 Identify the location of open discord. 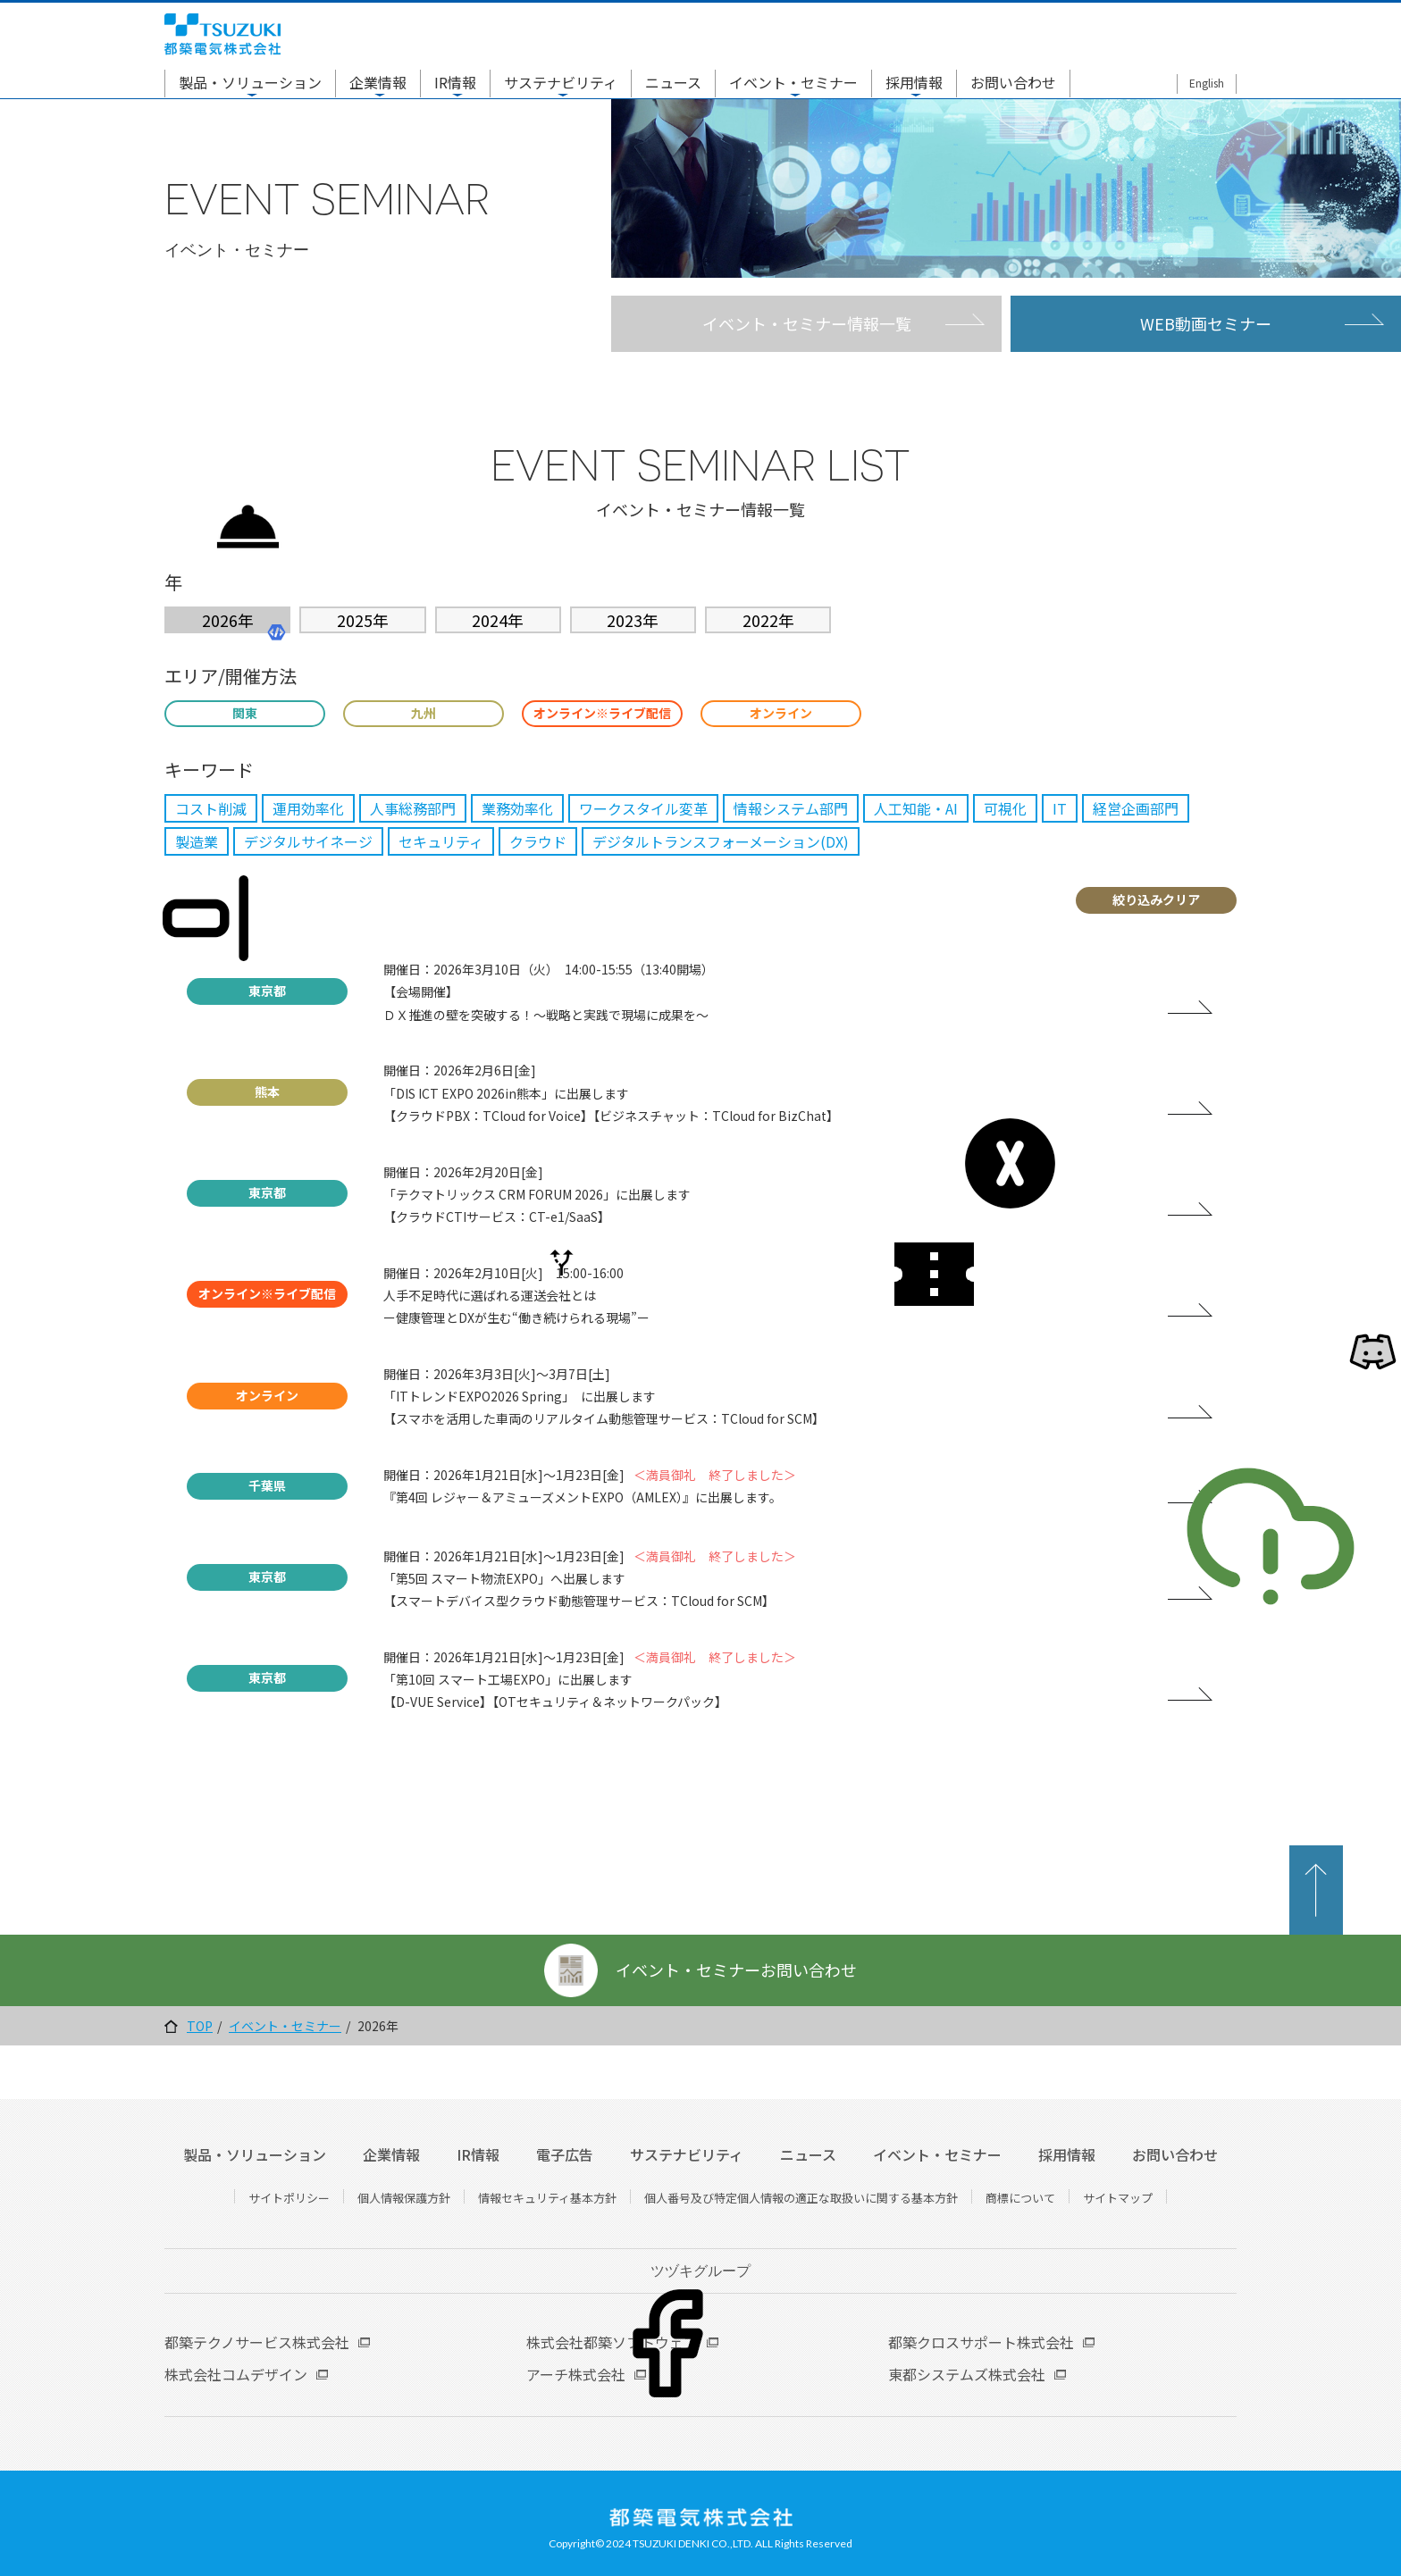
(1372, 1351).